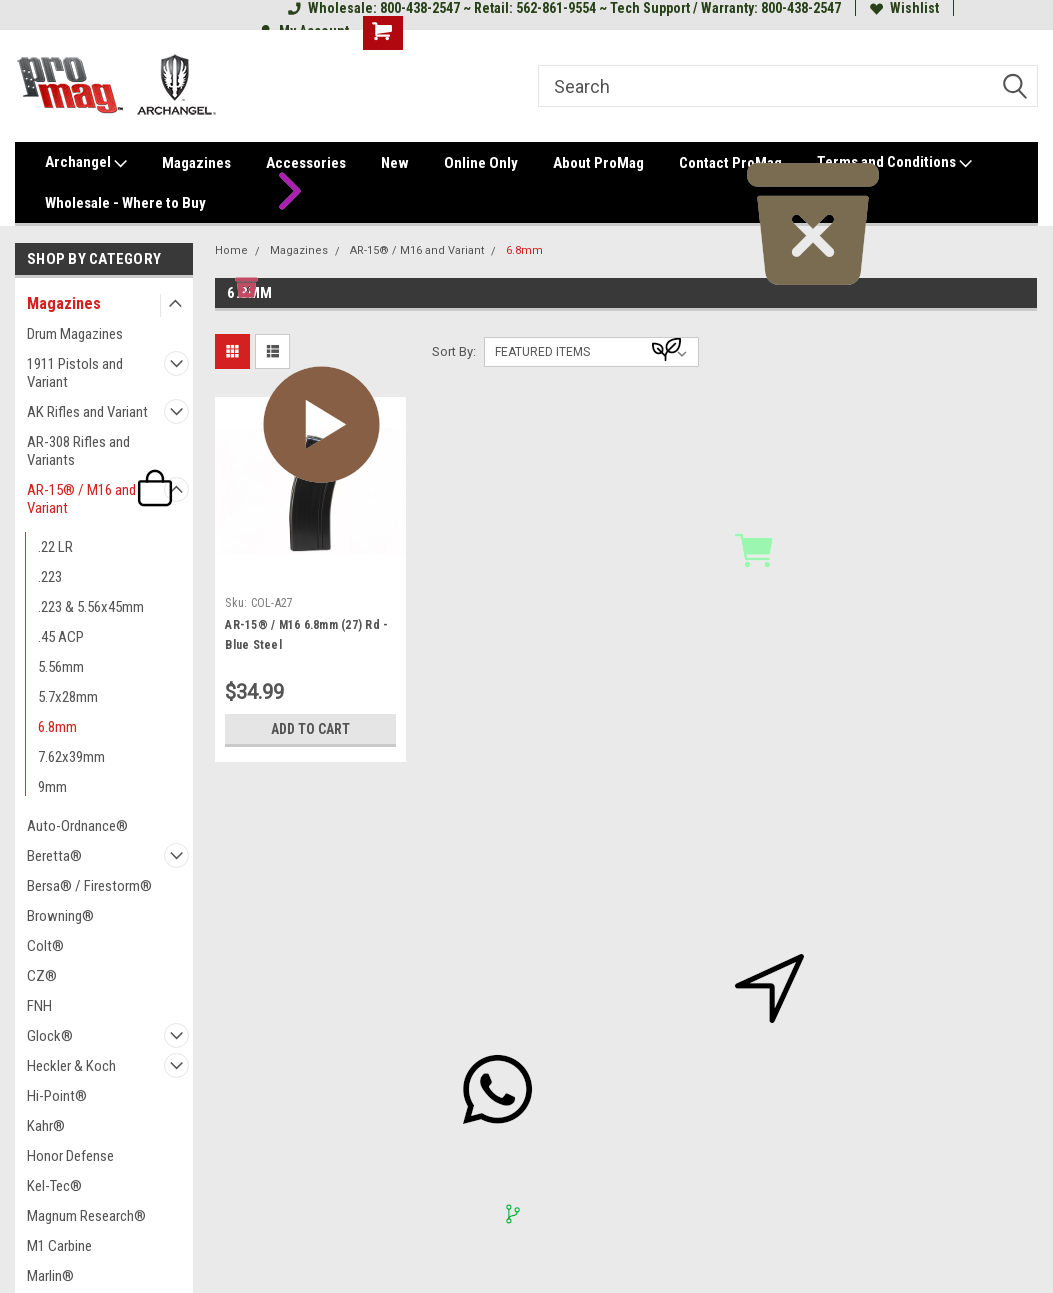  What do you see at coordinates (754, 550) in the screenshot?
I see `view your shopping cart` at bounding box center [754, 550].